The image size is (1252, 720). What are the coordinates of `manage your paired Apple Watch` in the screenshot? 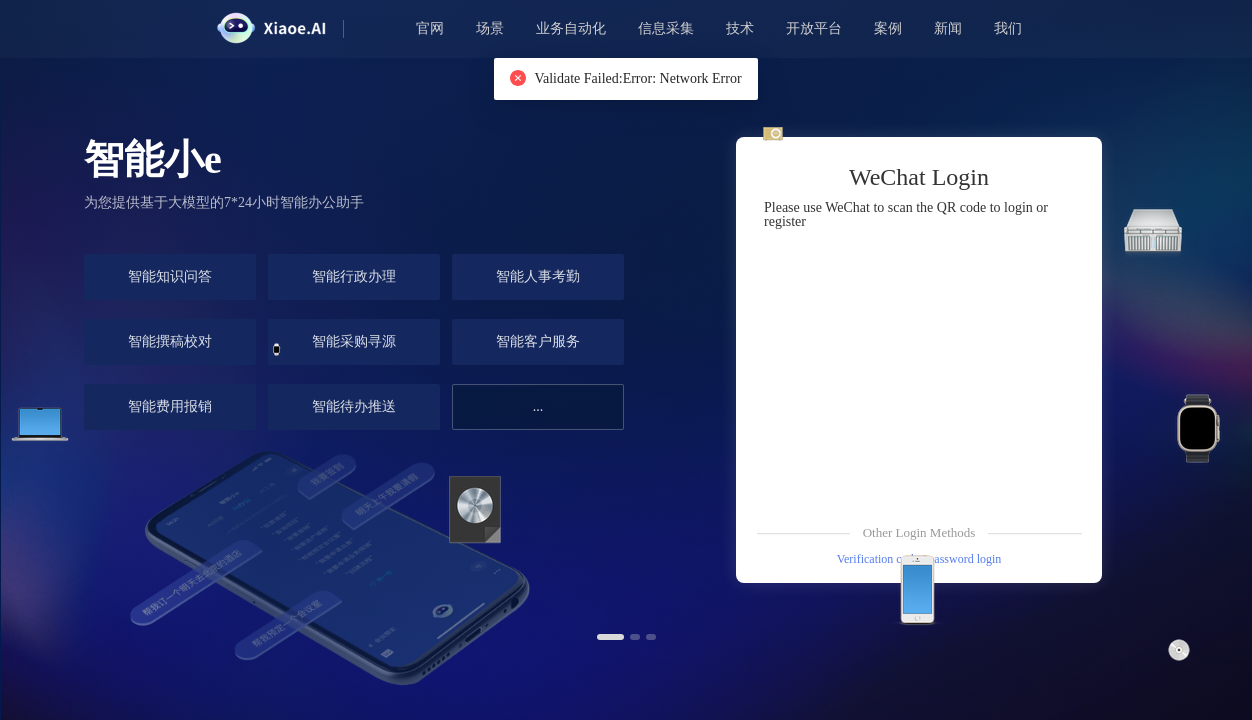 It's located at (276, 349).